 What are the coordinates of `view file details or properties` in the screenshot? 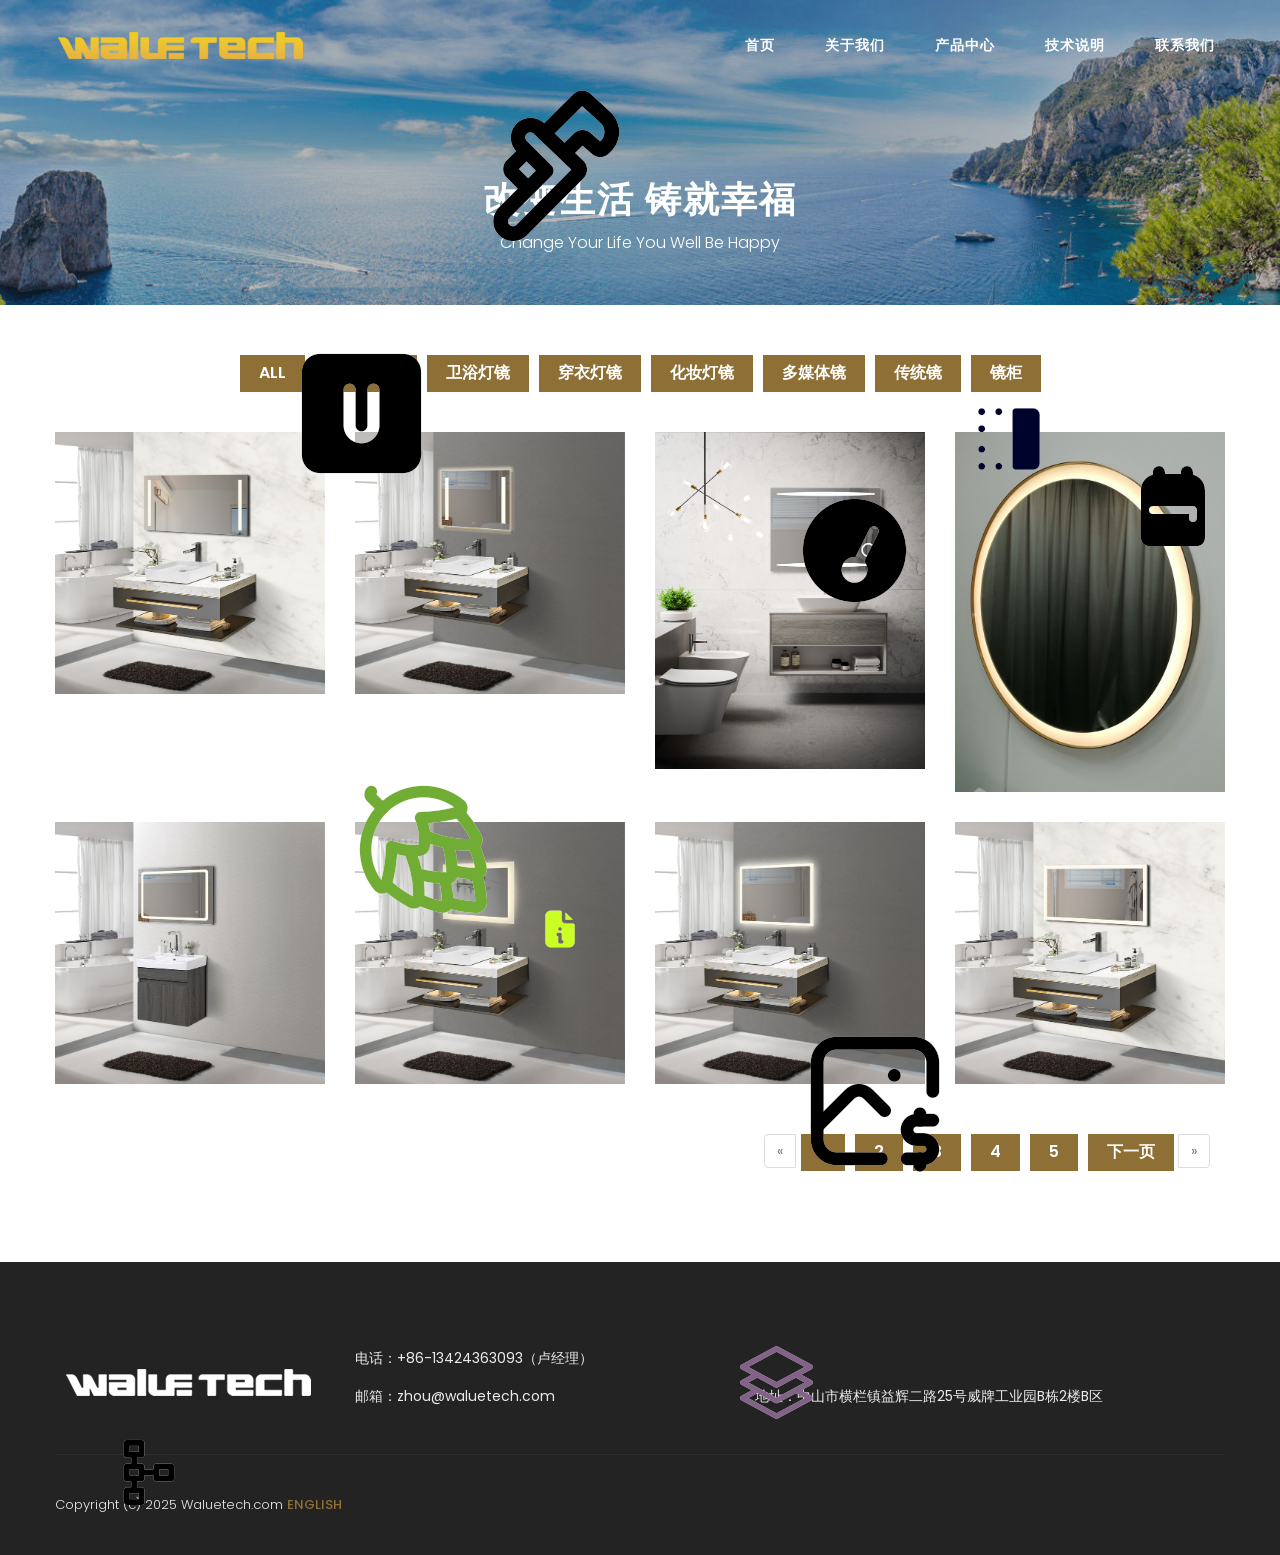 It's located at (560, 929).